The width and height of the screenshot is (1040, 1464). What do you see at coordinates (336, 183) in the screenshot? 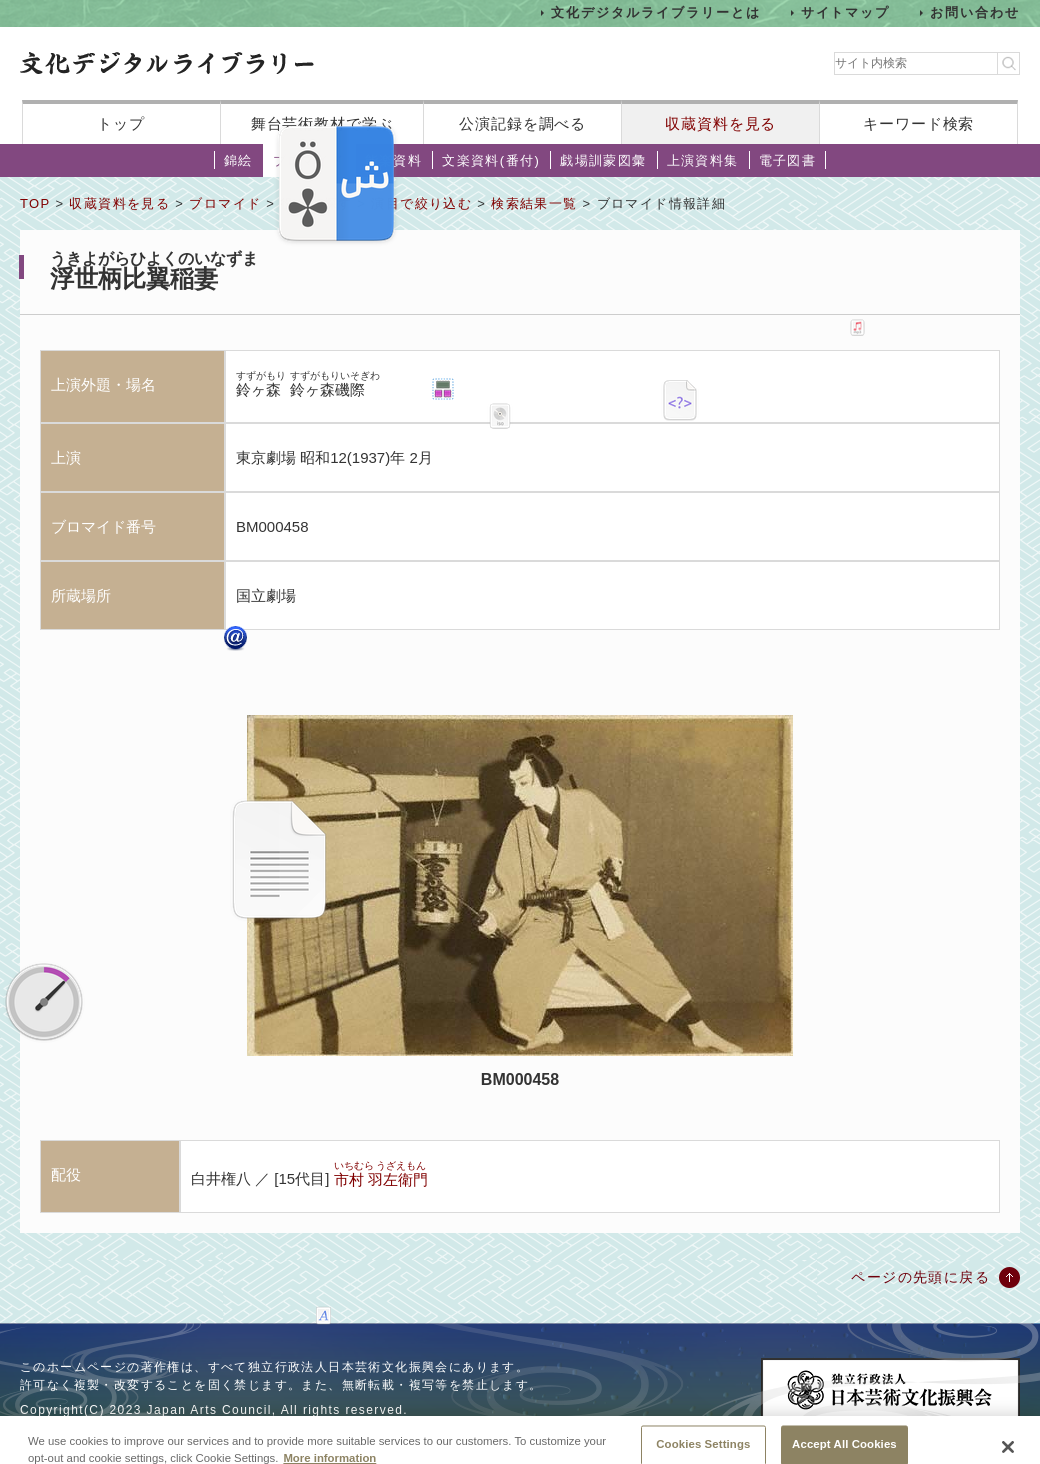
I see `open the character map application` at bounding box center [336, 183].